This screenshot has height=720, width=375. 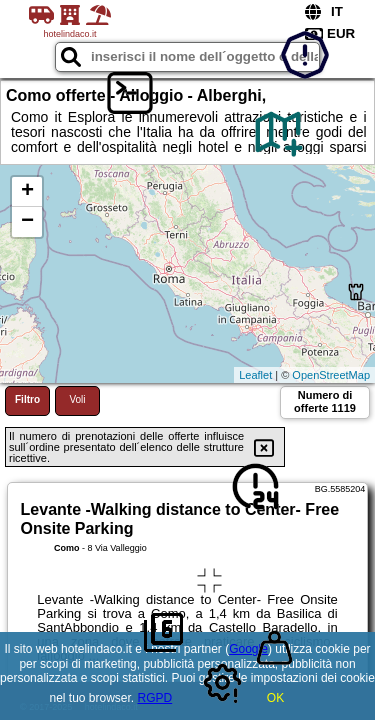 What do you see at coordinates (163, 632) in the screenshot?
I see `indicates 6 items selected or filtered` at bounding box center [163, 632].